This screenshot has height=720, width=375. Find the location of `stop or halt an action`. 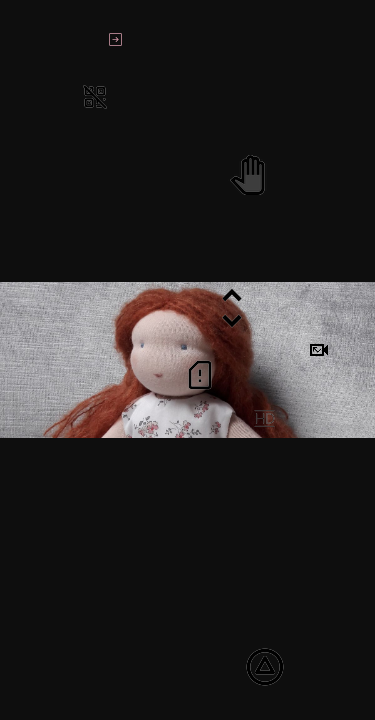

stop or halt an action is located at coordinates (248, 175).